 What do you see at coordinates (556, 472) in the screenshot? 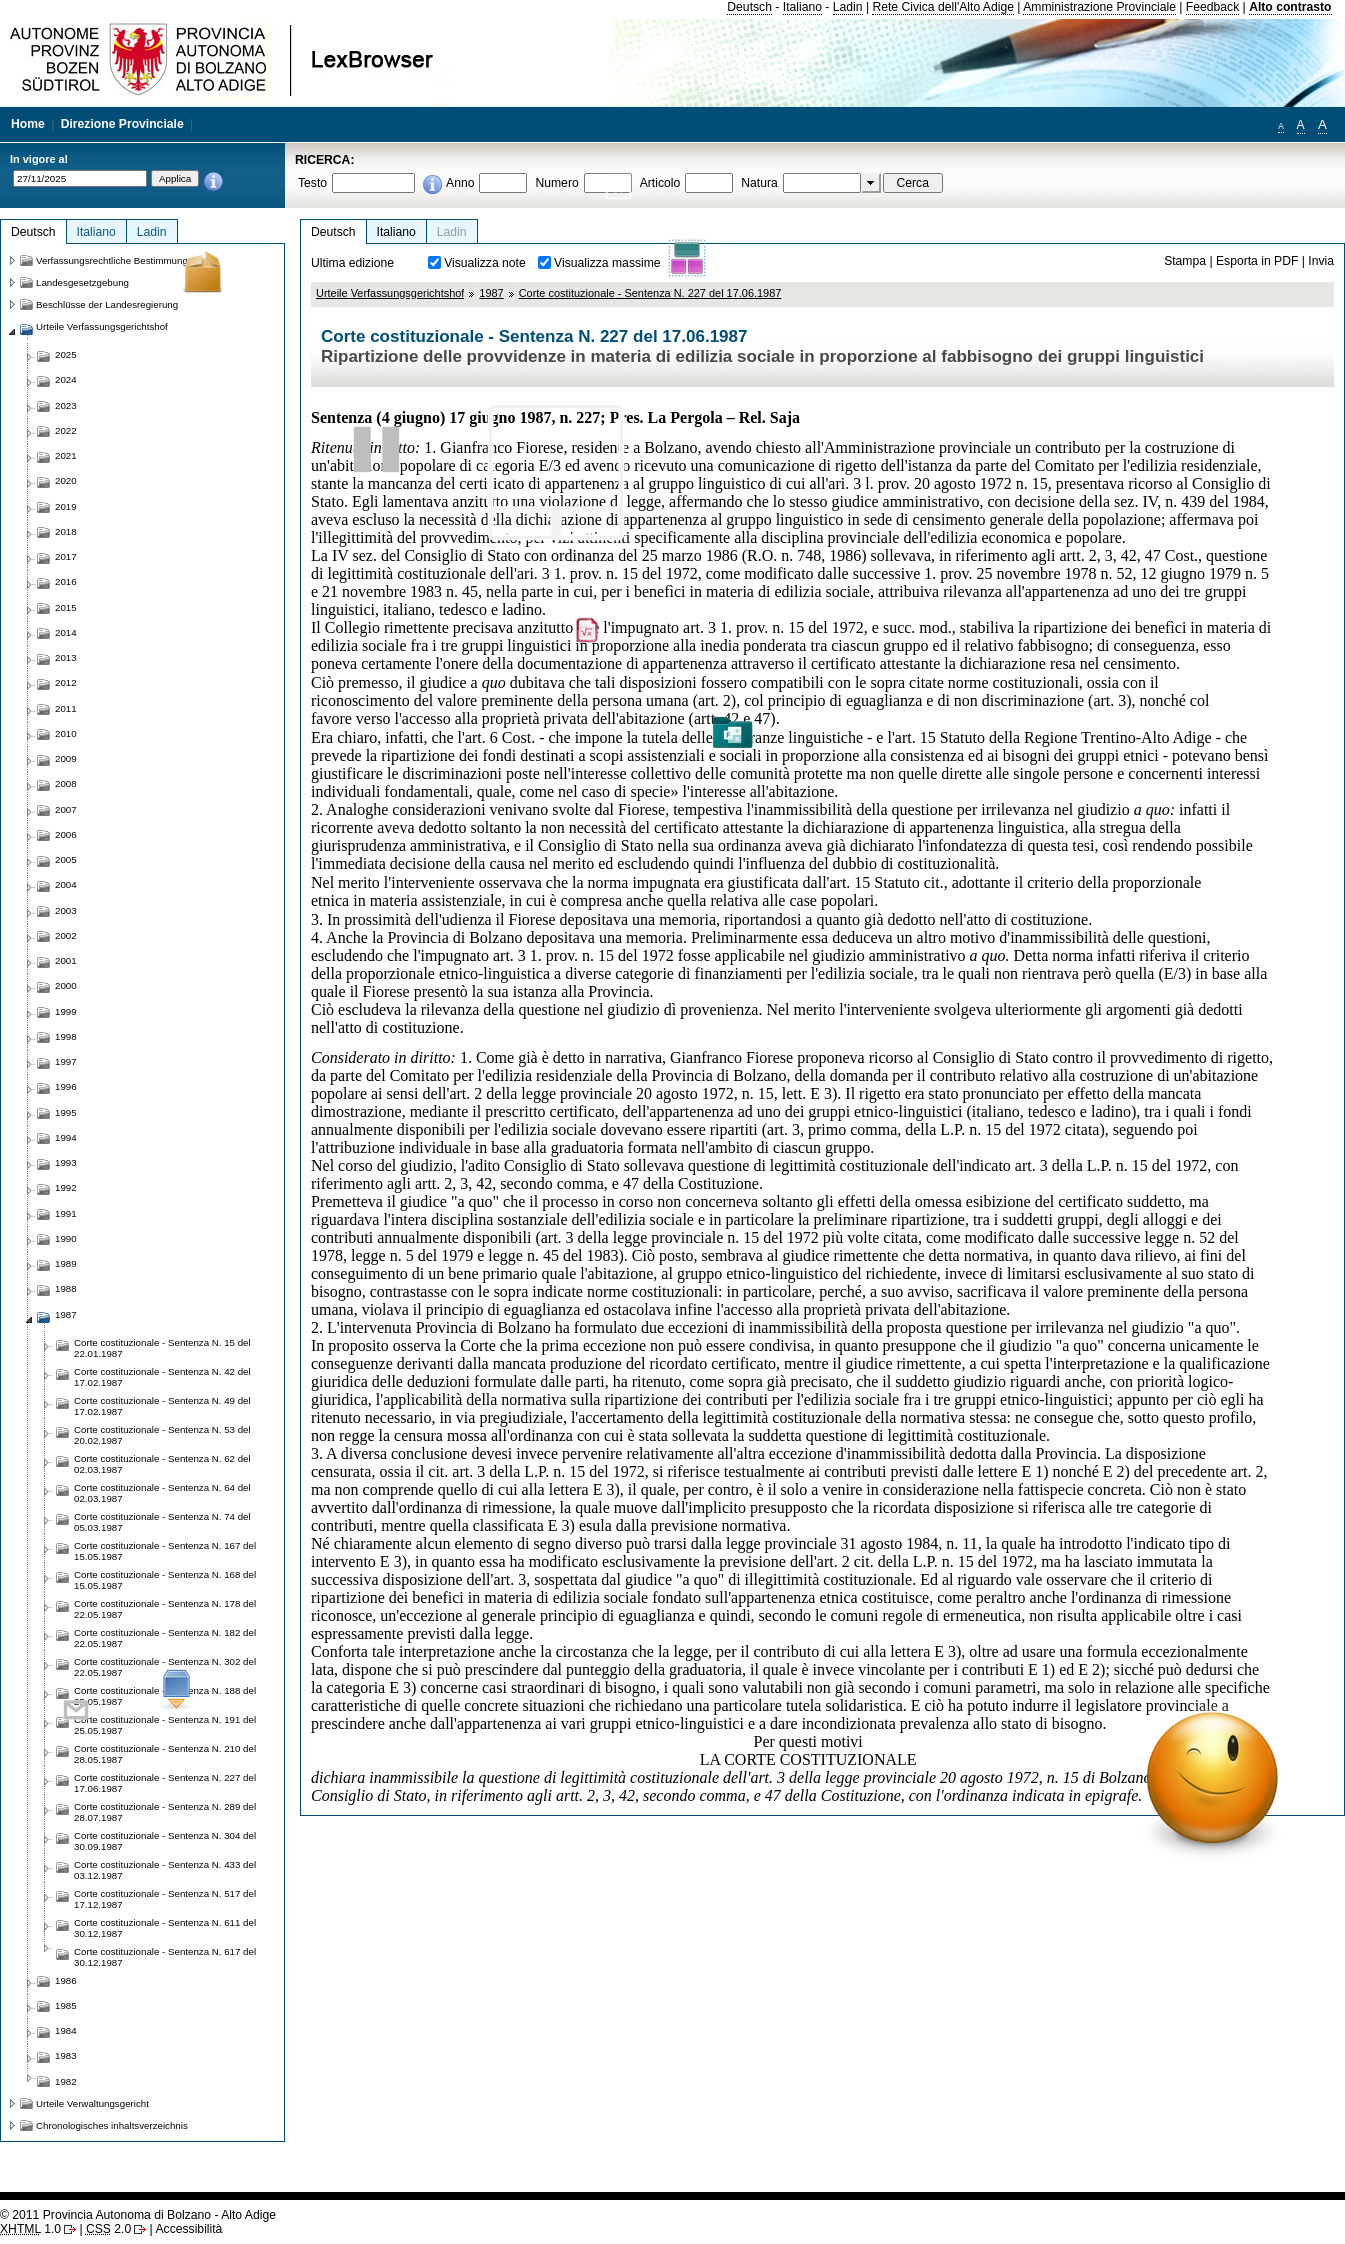
I see `touchpad is currently enabled` at bounding box center [556, 472].